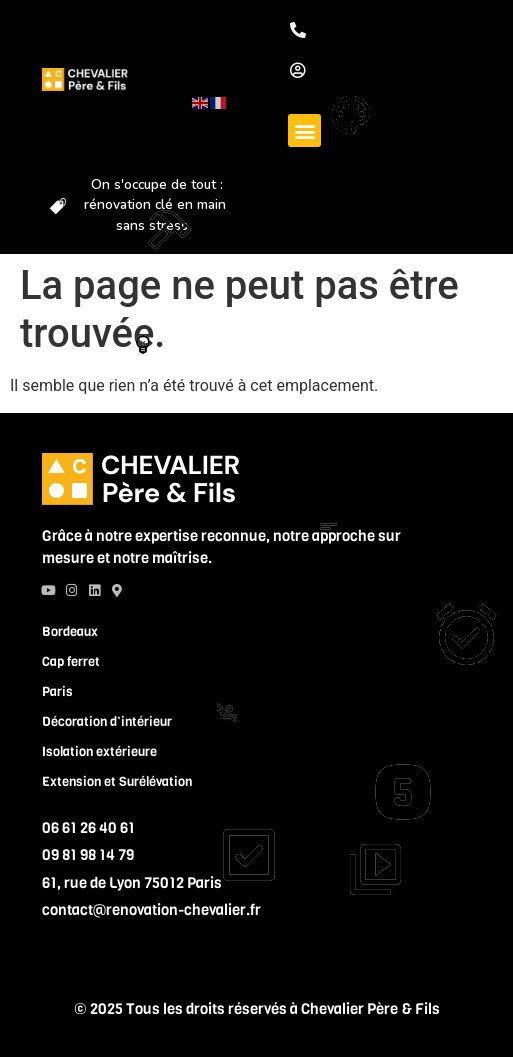 The image size is (513, 1057). What do you see at coordinates (403, 792) in the screenshot?
I see `indicates step 5 in a numbered sequence` at bounding box center [403, 792].